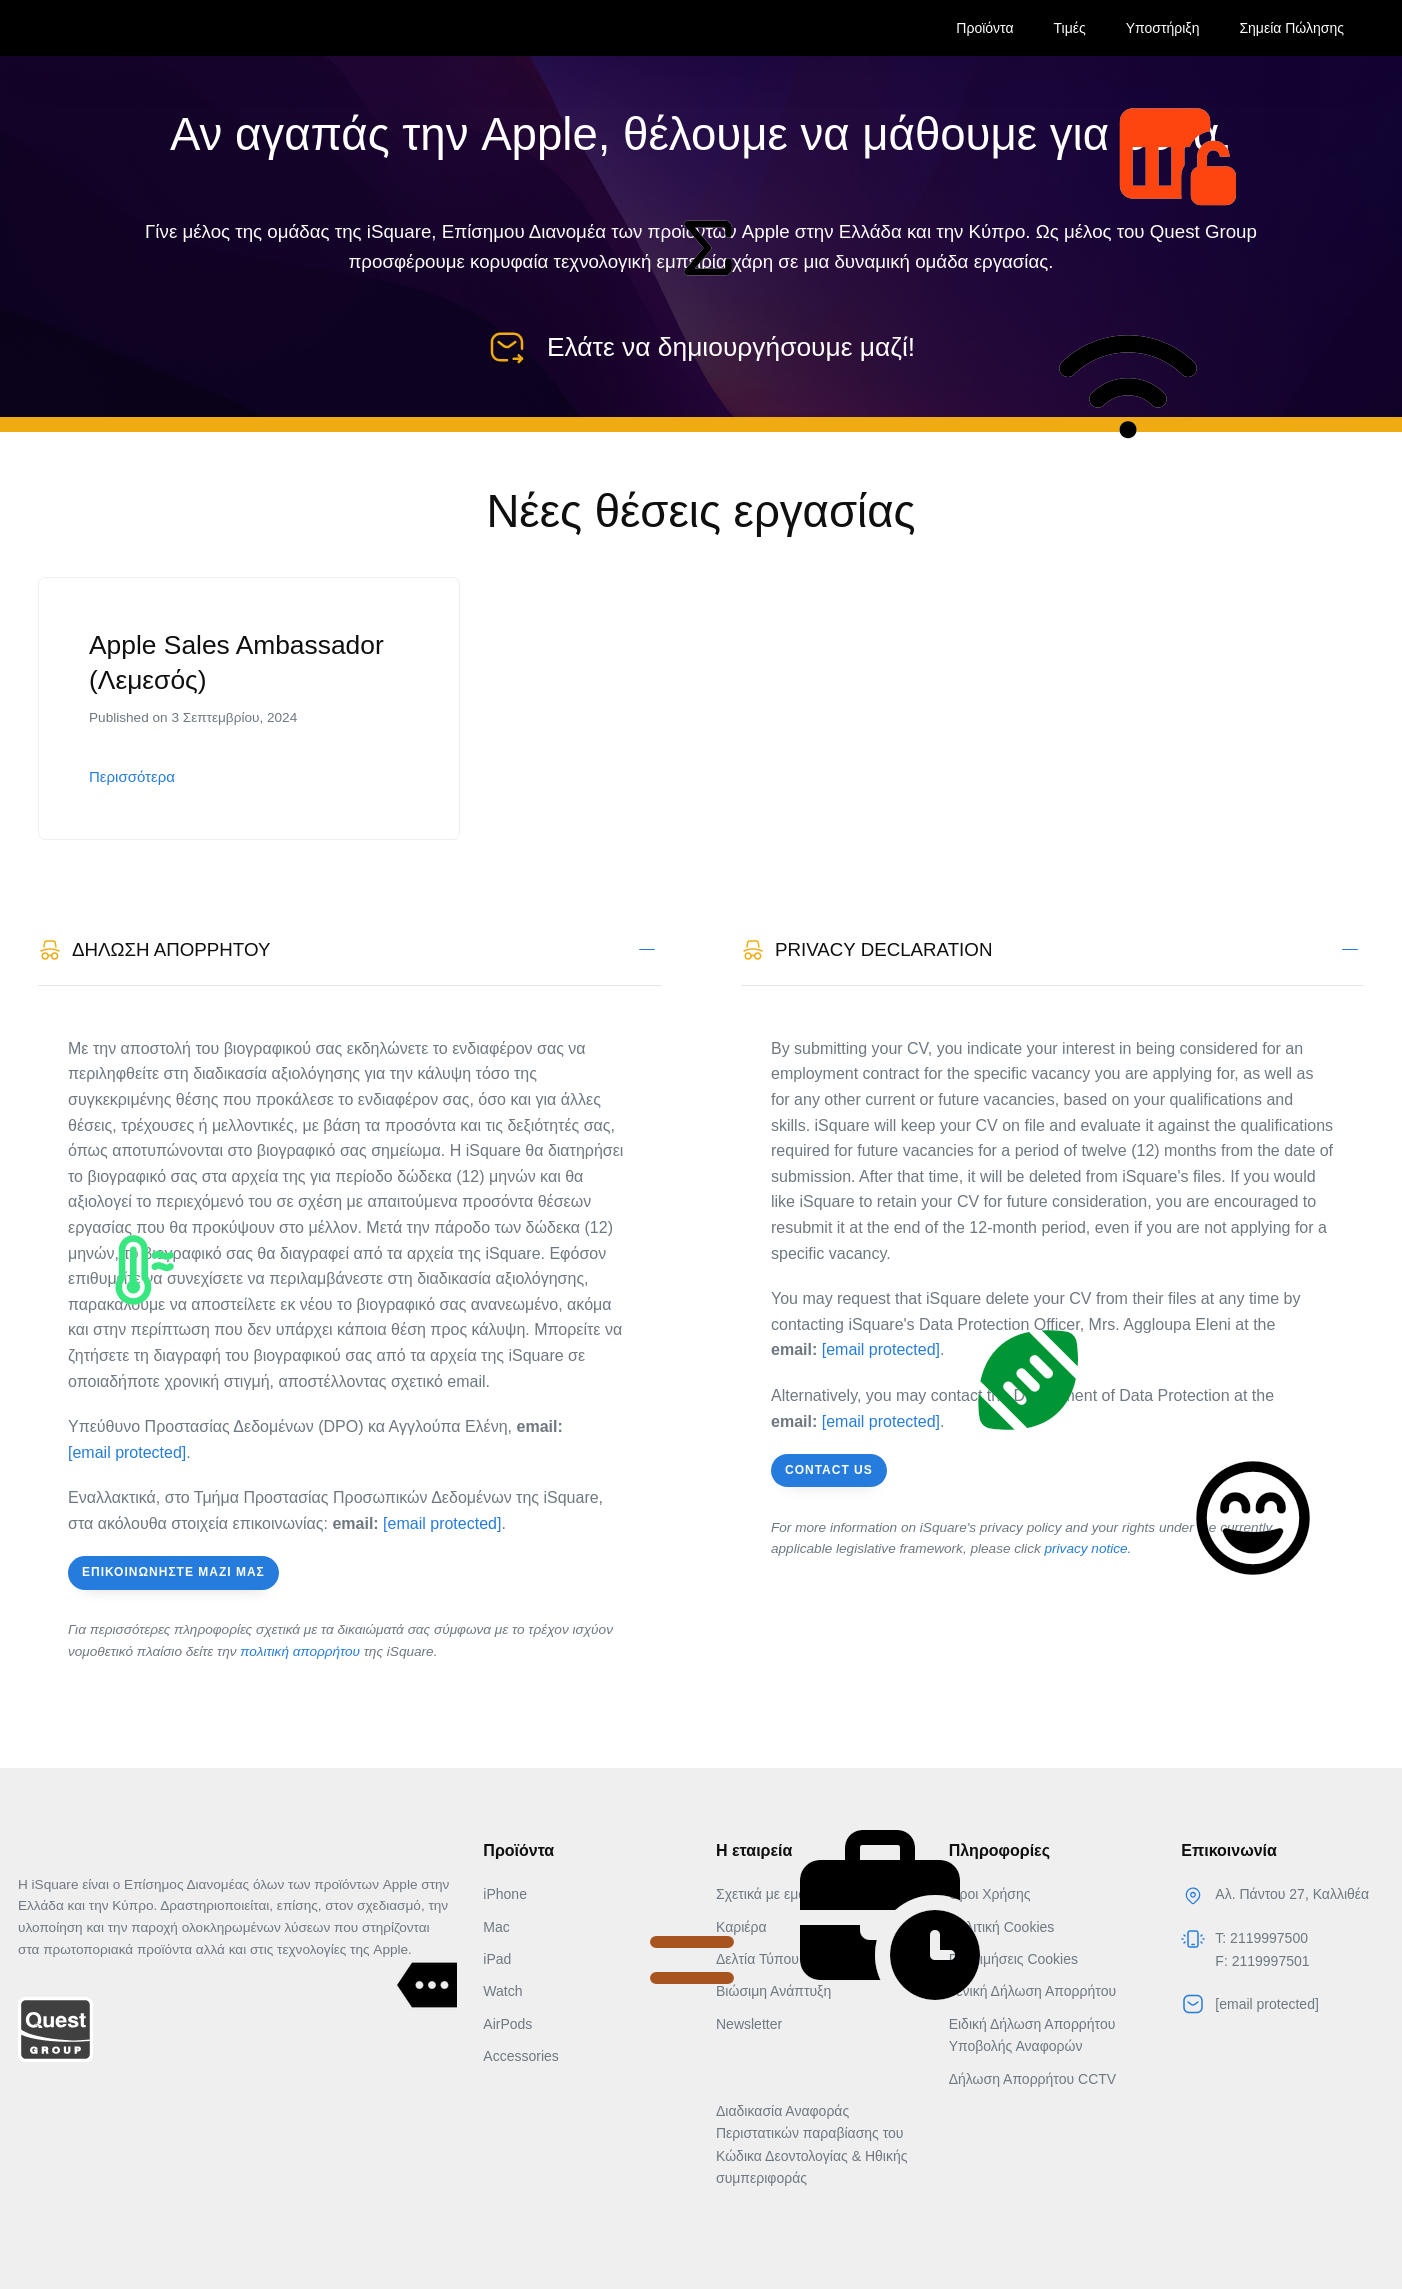 This screenshot has height=2289, width=1402. Describe the element at coordinates (1128, 361) in the screenshot. I see `indicates strong wifi signal strength` at that location.